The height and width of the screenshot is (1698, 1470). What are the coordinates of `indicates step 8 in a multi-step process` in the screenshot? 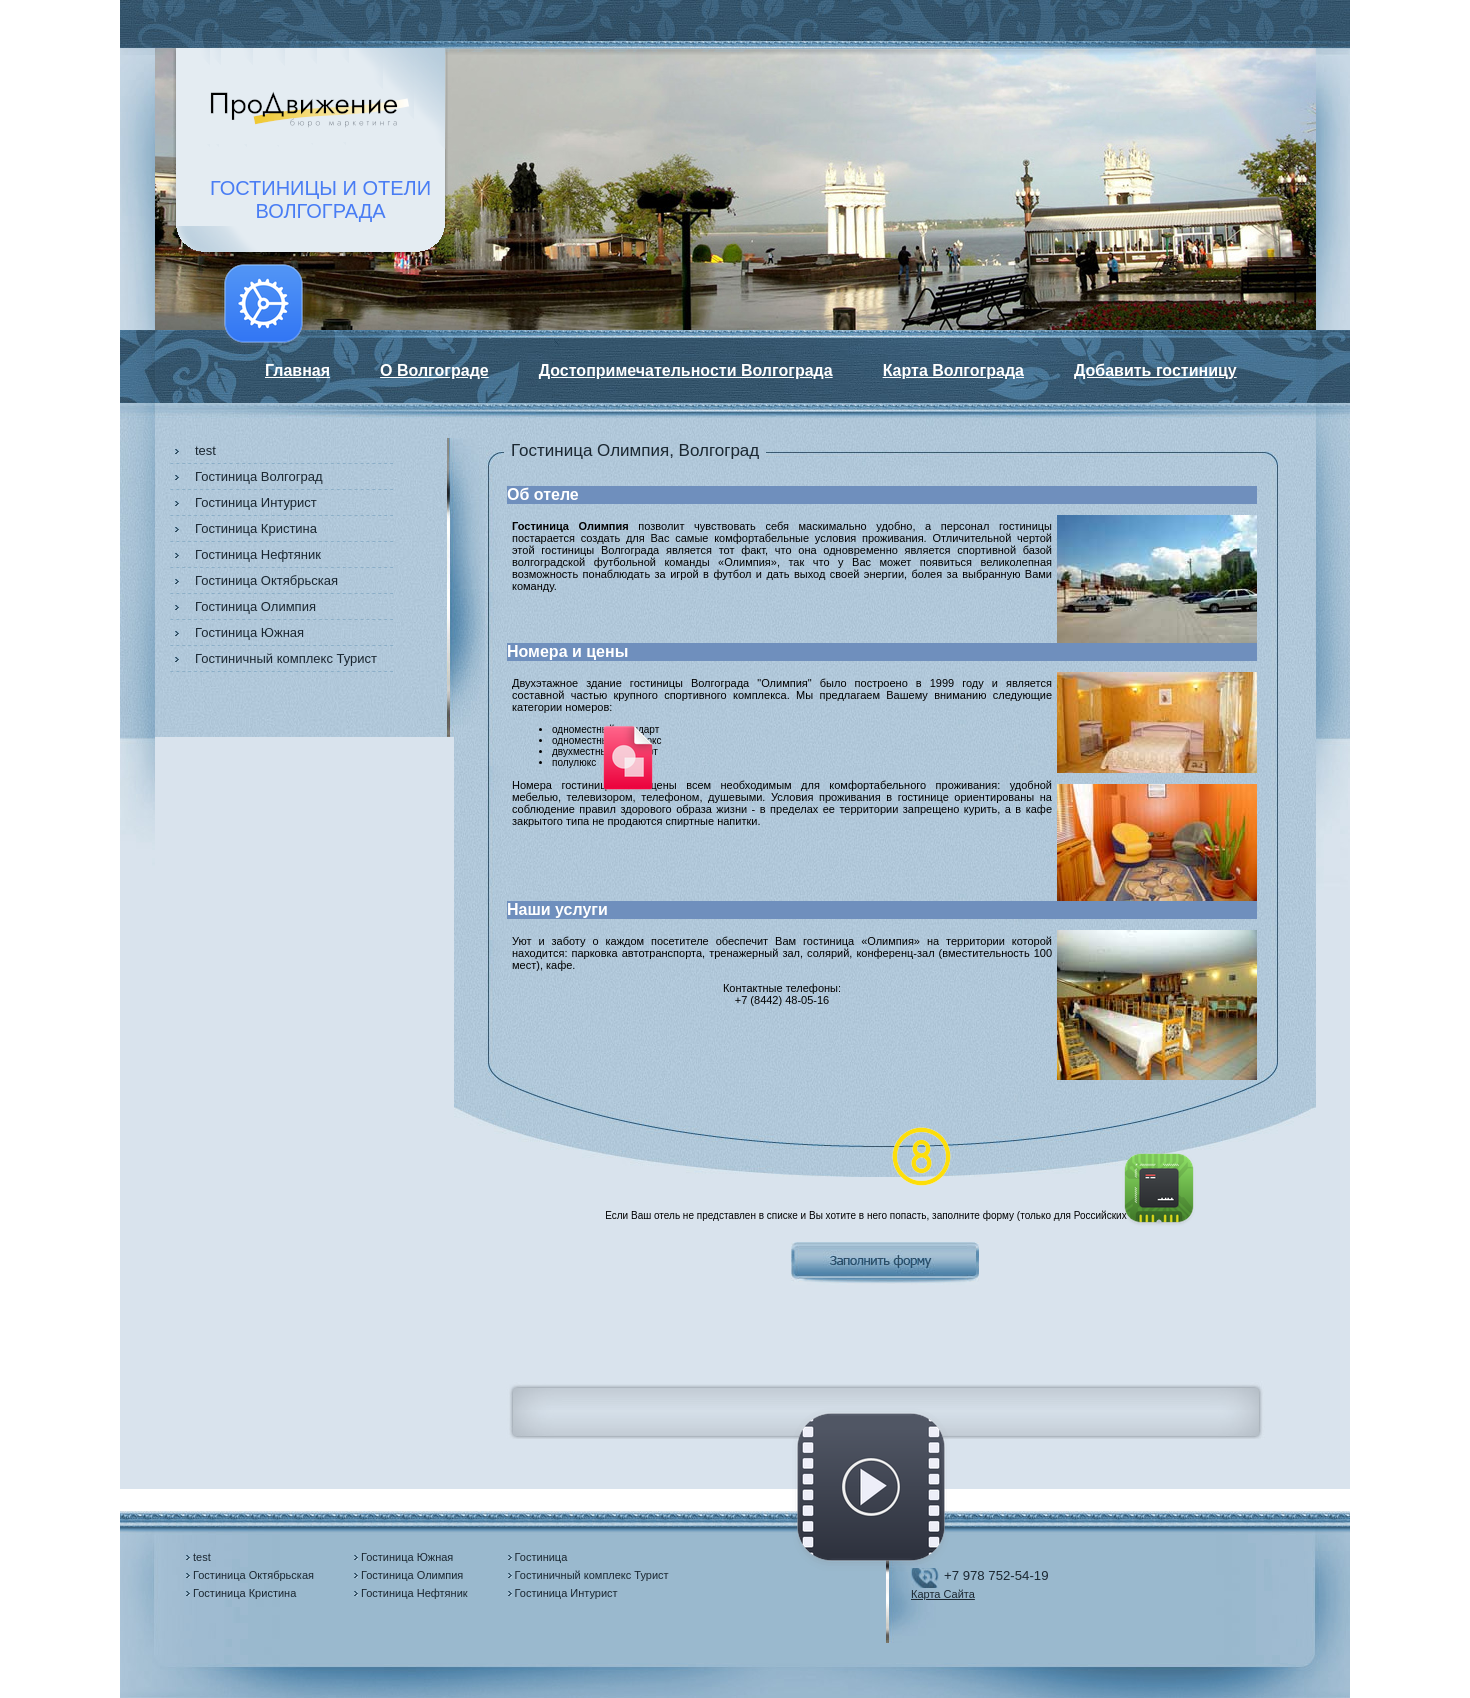 It's located at (921, 1156).